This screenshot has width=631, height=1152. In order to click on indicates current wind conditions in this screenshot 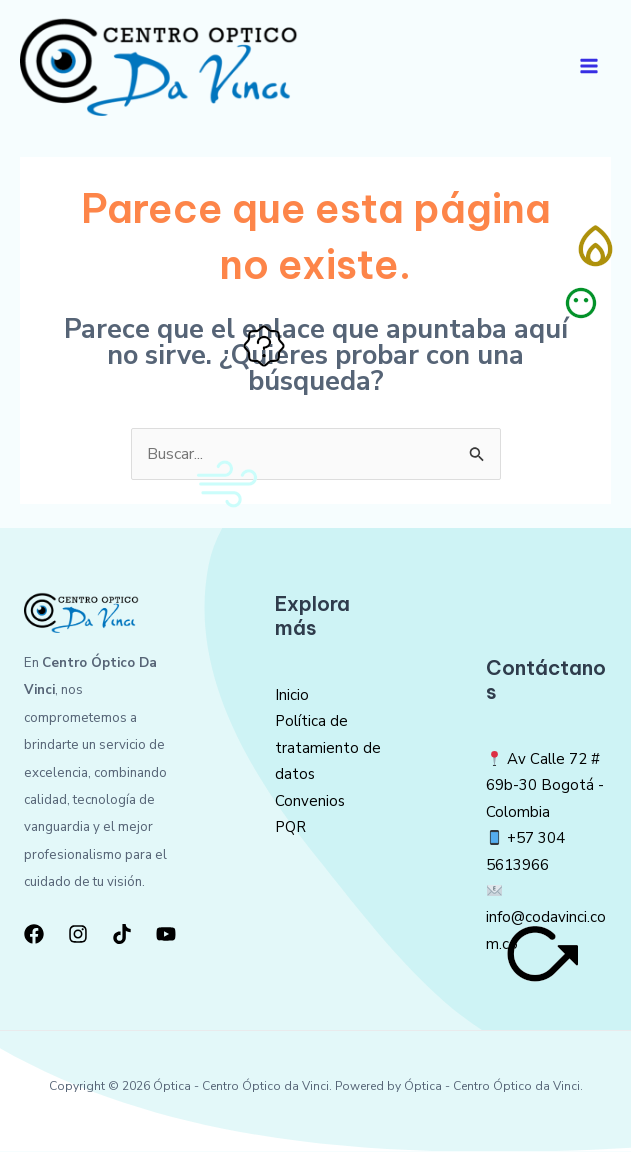, I will do `click(227, 484)`.